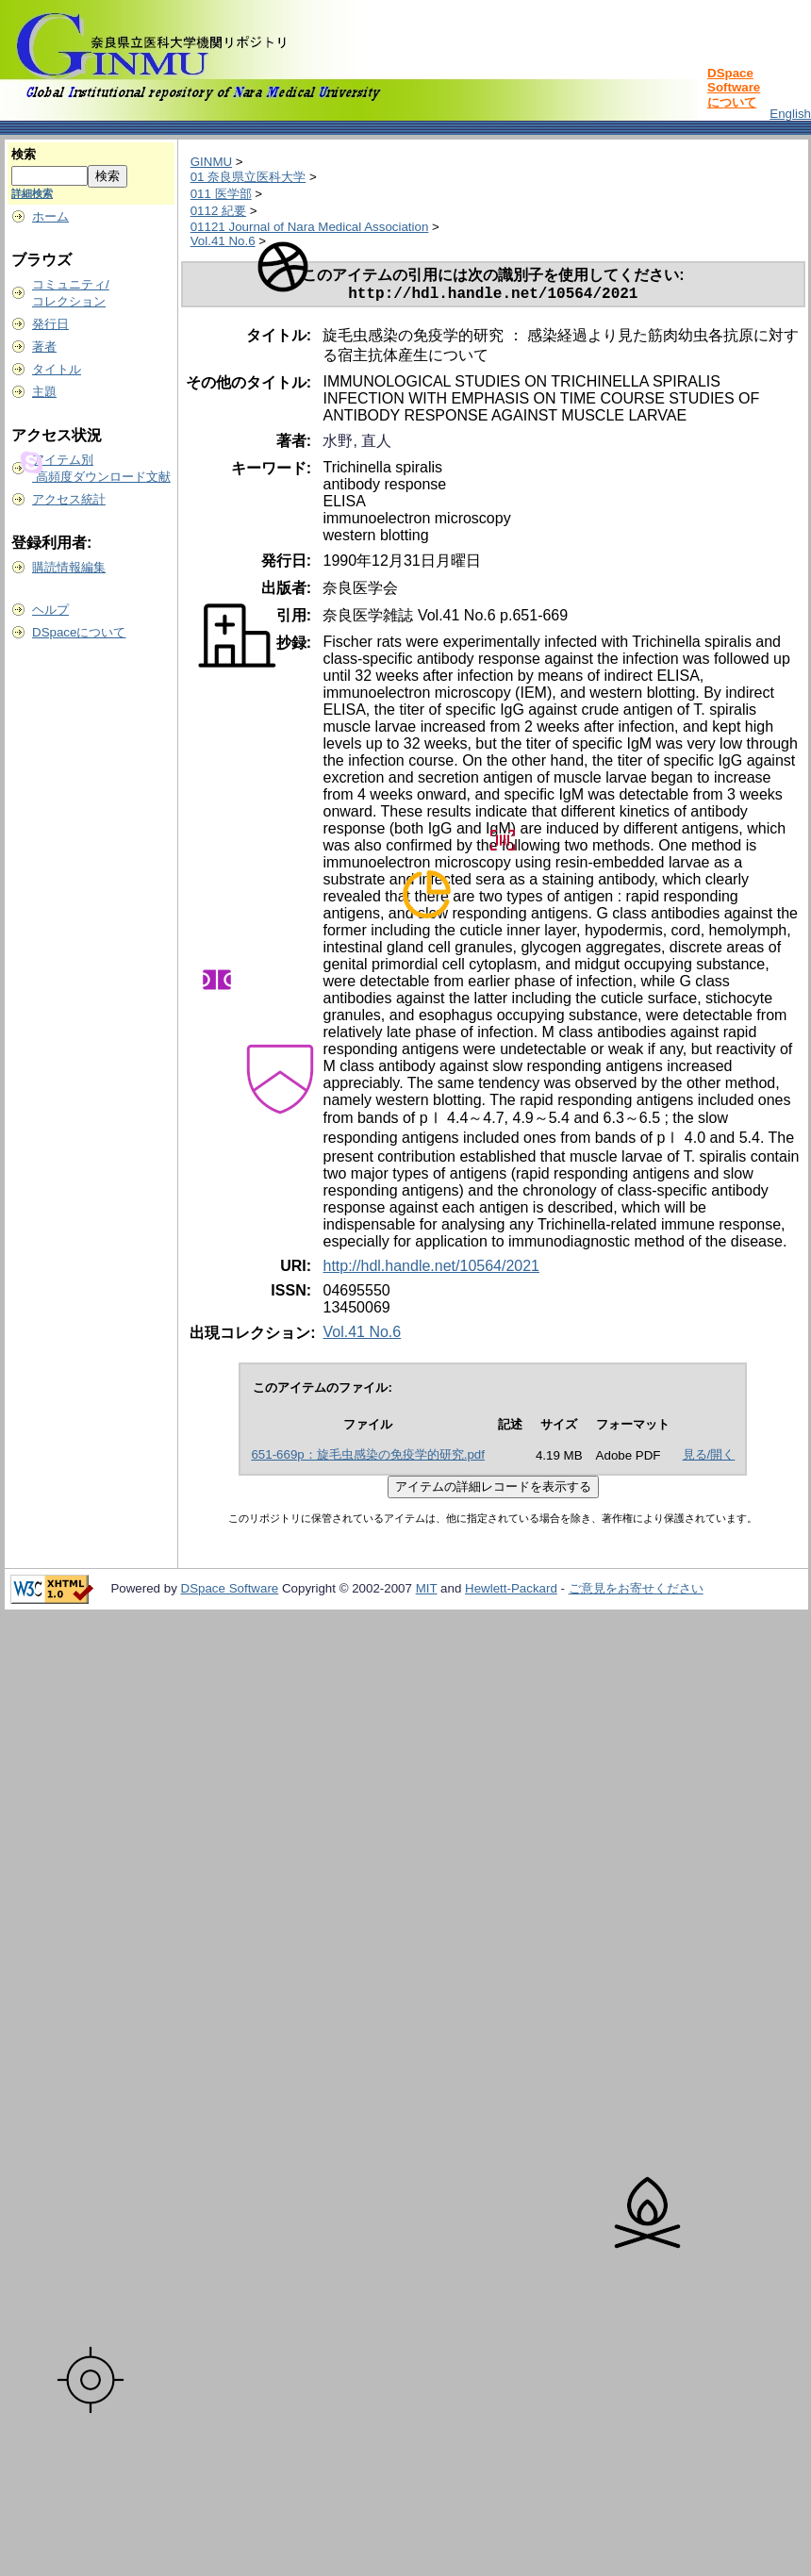 The height and width of the screenshot is (2576, 811). Describe the element at coordinates (217, 980) in the screenshot. I see `view basketball court information` at that location.